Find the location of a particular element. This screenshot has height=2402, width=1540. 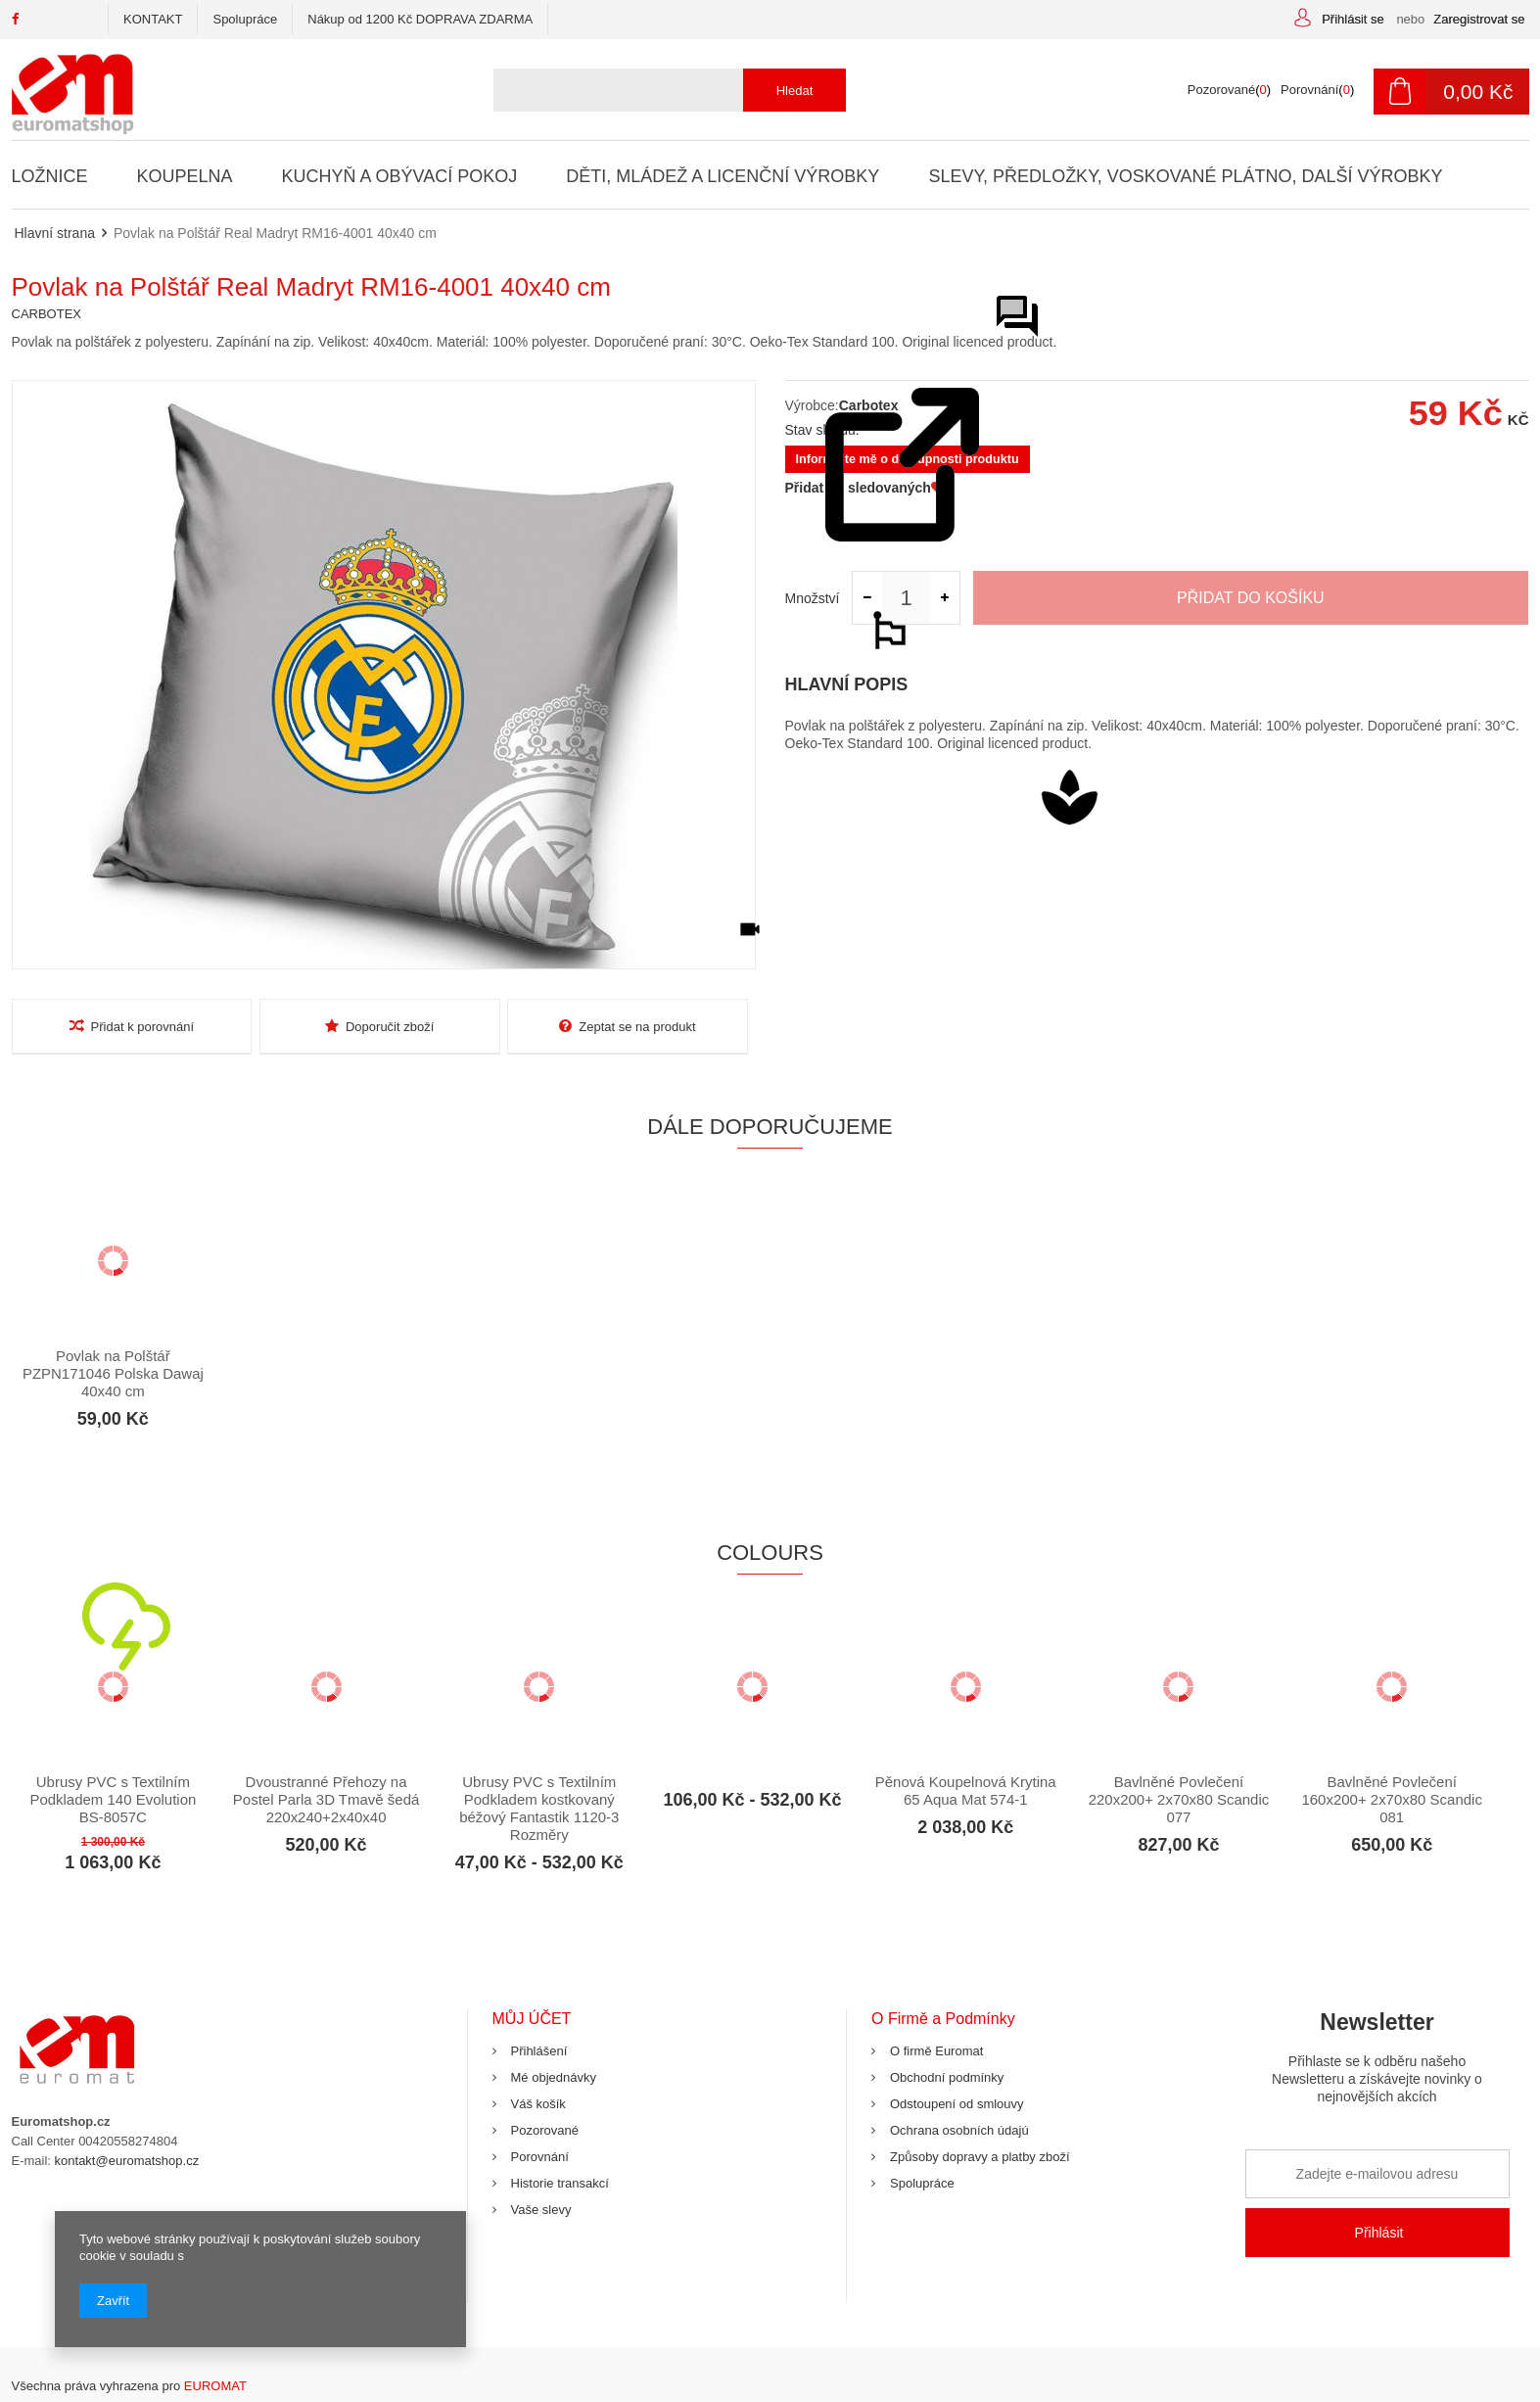

open messages or chat is located at coordinates (1017, 316).